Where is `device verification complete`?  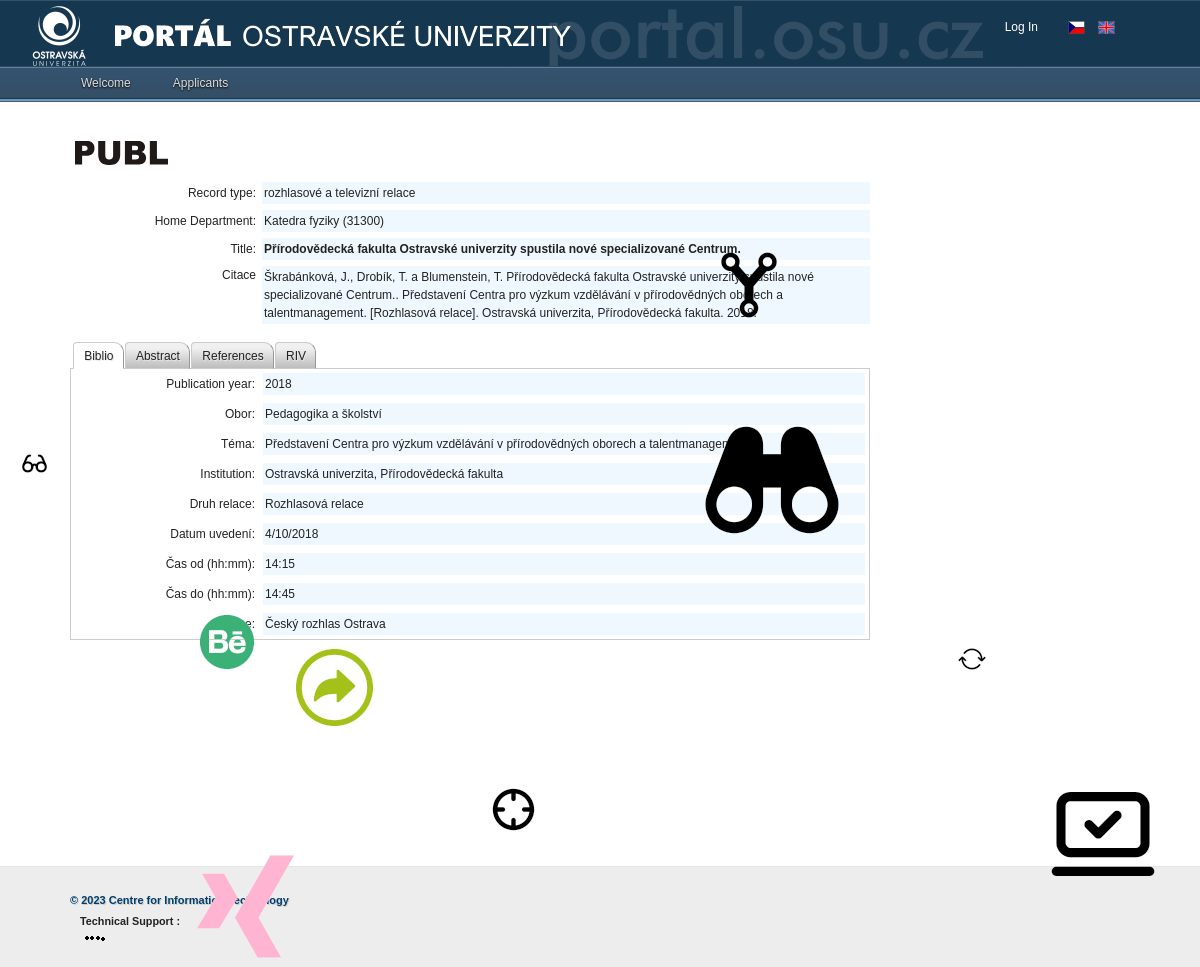 device verification complete is located at coordinates (1103, 834).